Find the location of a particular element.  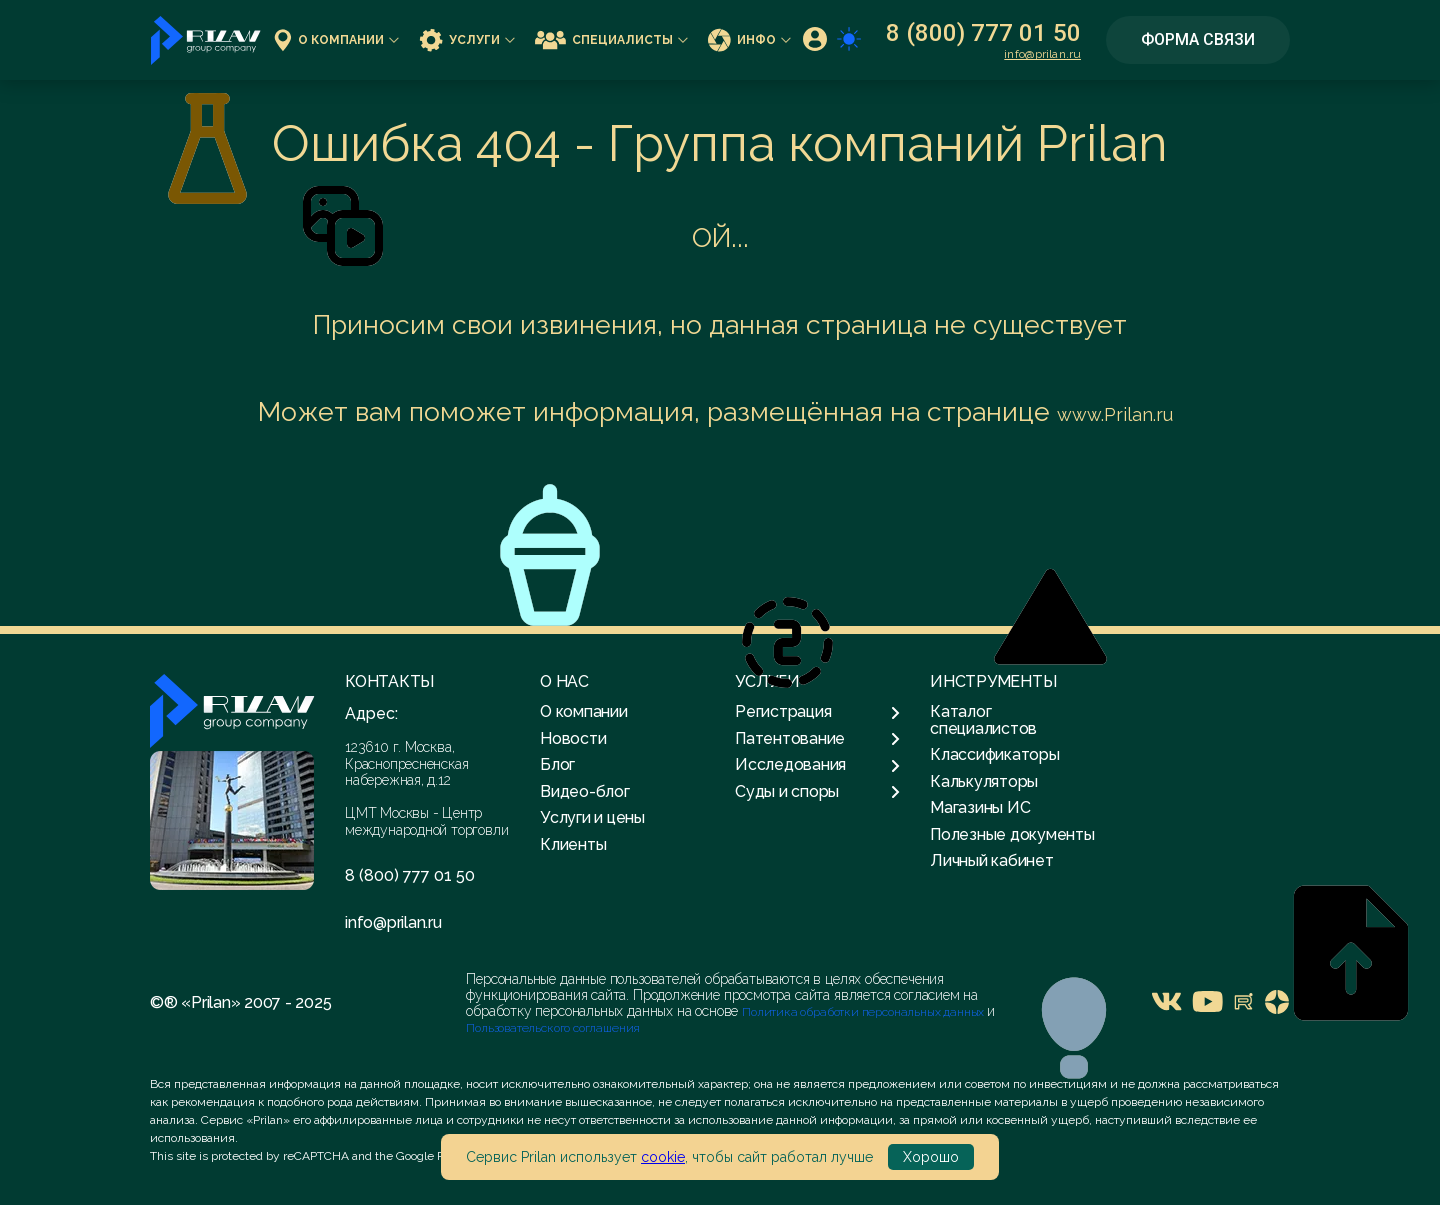

upload a file is located at coordinates (1351, 953).